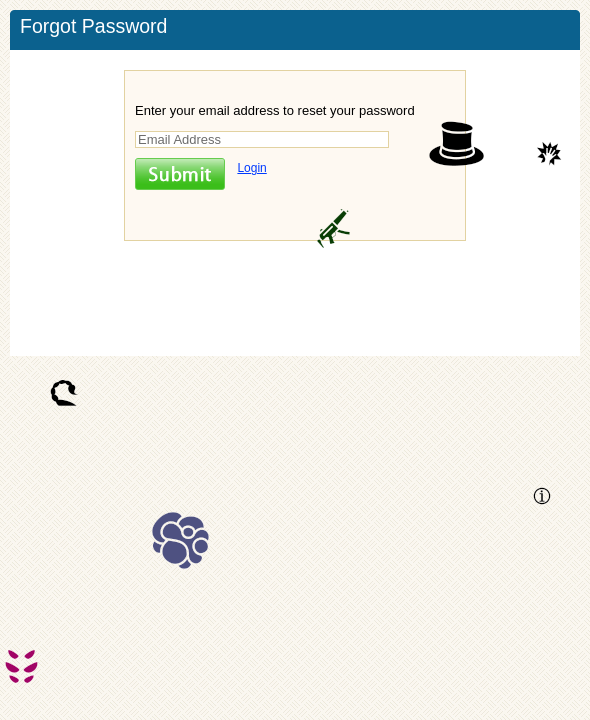 The image size is (590, 720). Describe the element at coordinates (542, 496) in the screenshot. I see `view more information or details` at that location.